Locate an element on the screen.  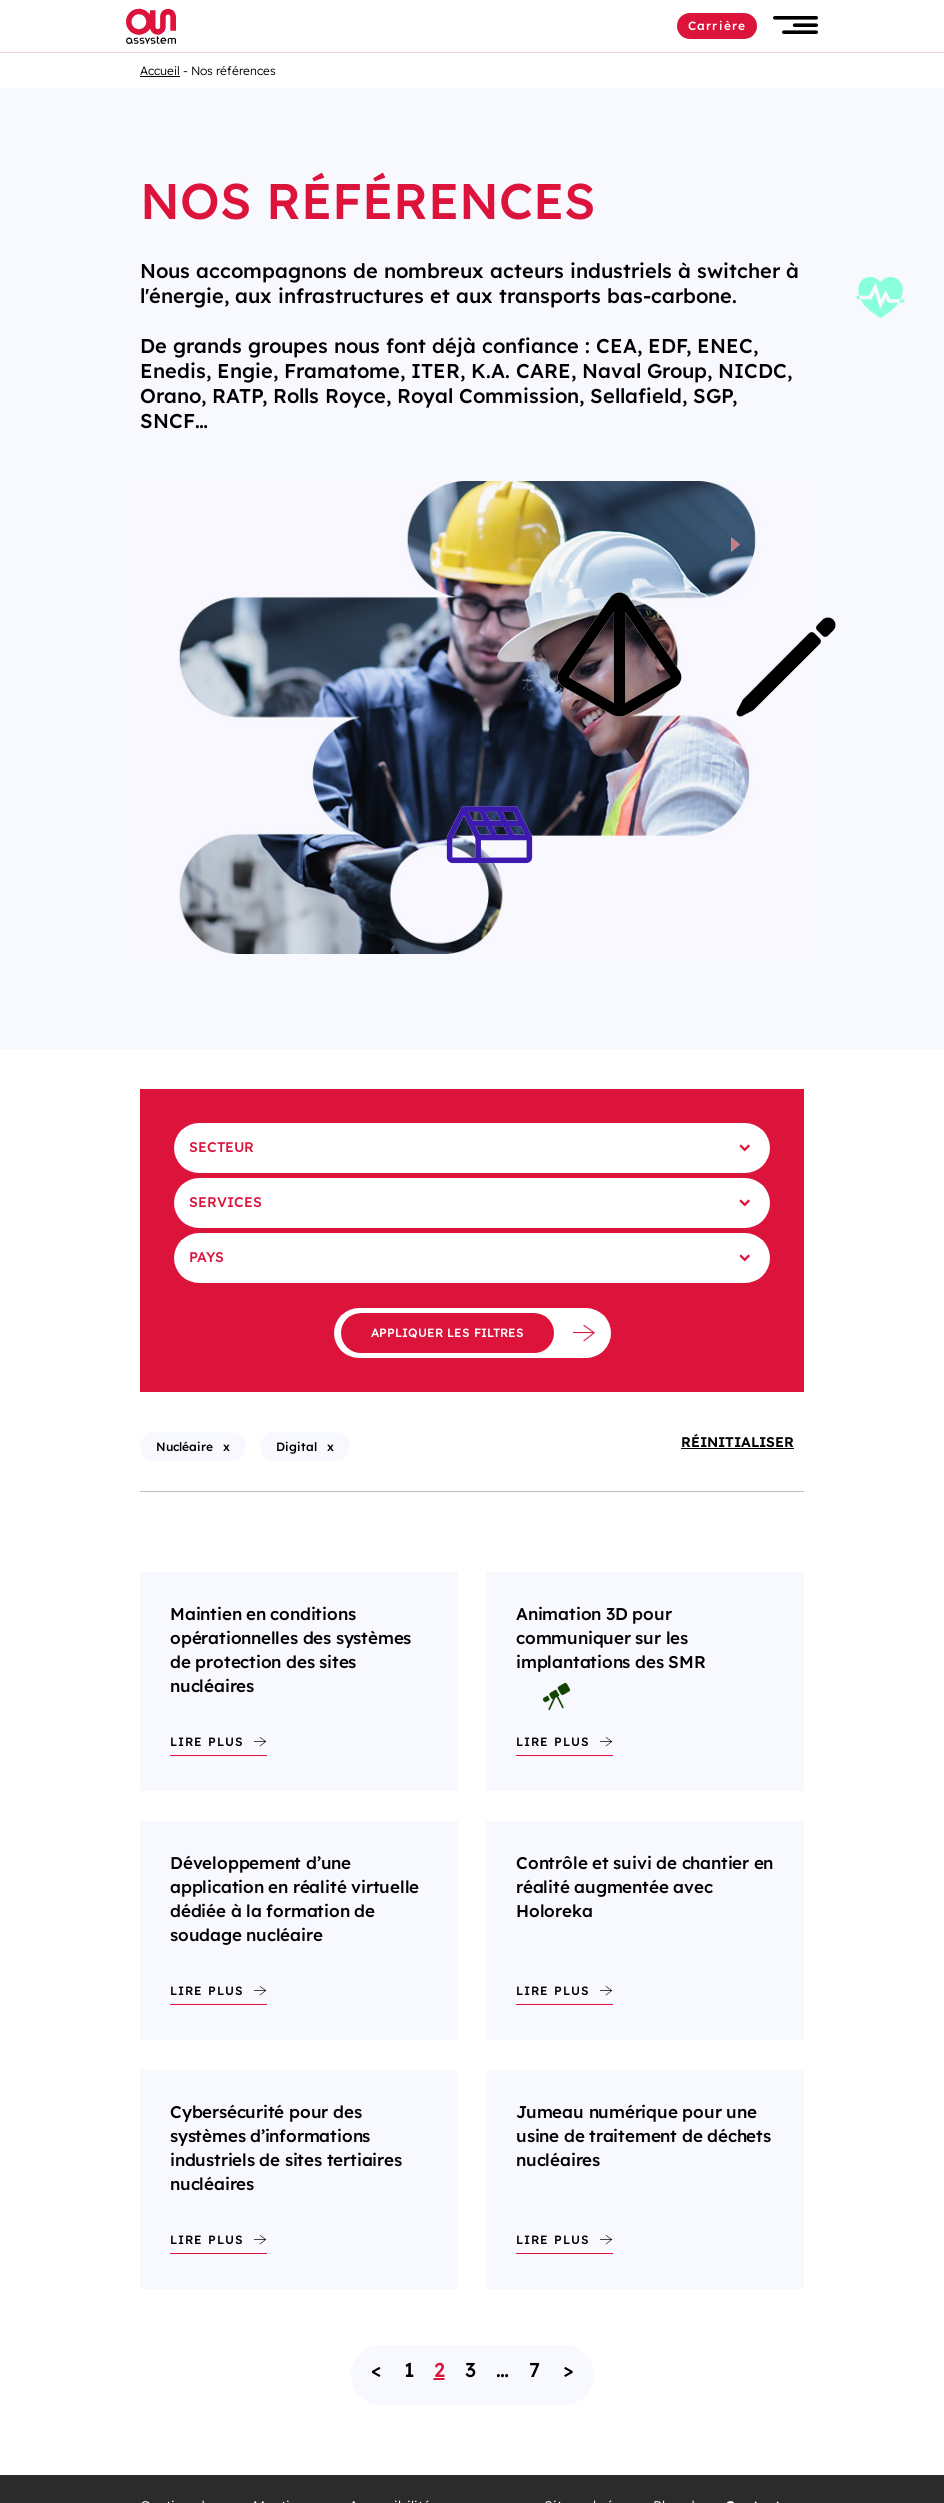
view solar panel system status is located at coordinates (489, 837).